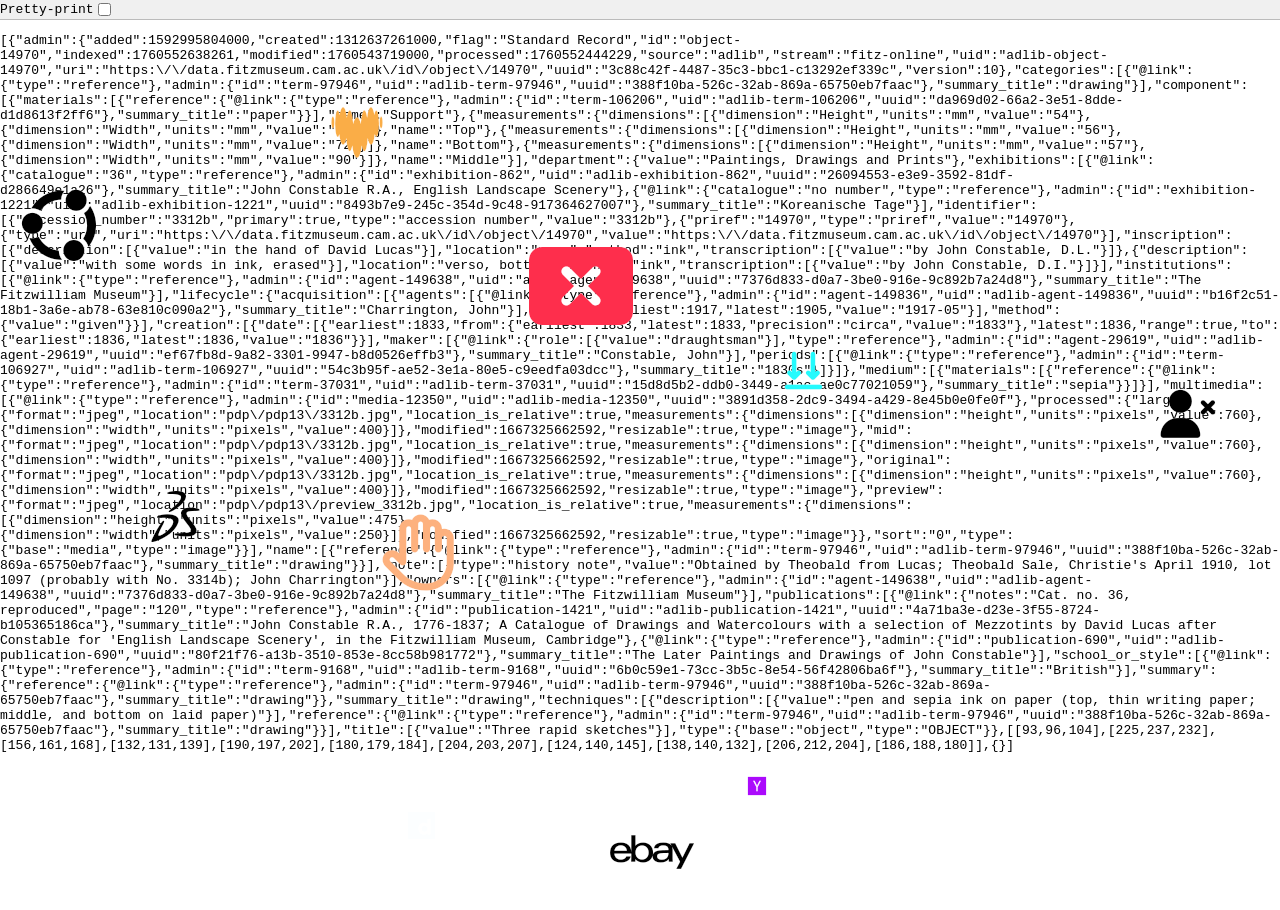  Describe the element at coordinates (757, 786) in the screenshot. I see `open hacker news` at that location.